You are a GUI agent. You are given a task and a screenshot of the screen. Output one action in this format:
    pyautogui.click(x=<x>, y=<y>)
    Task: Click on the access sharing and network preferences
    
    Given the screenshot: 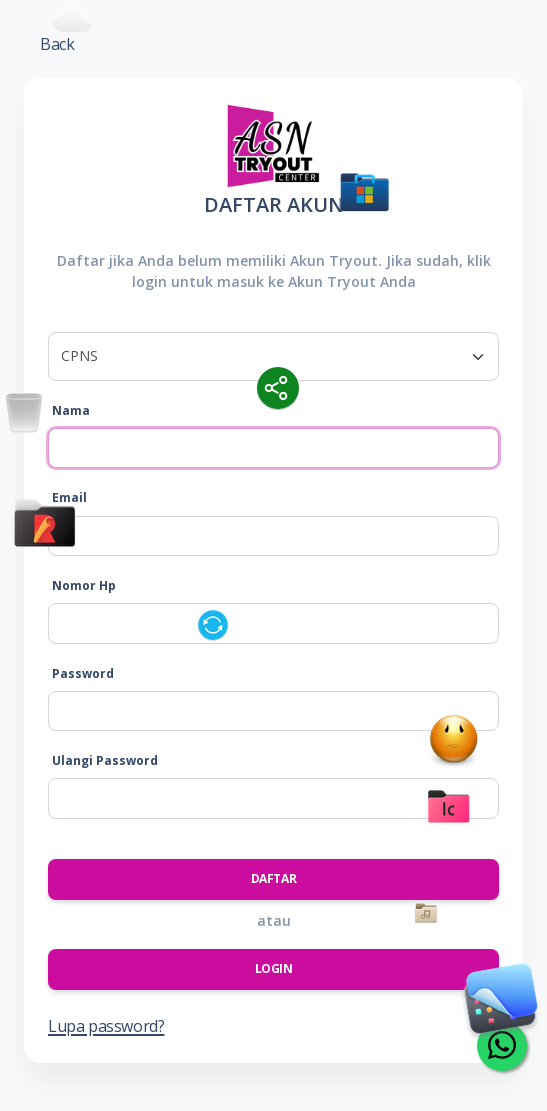 What is the action you would take?
    pyautogui.click(x=278, y=388)
    